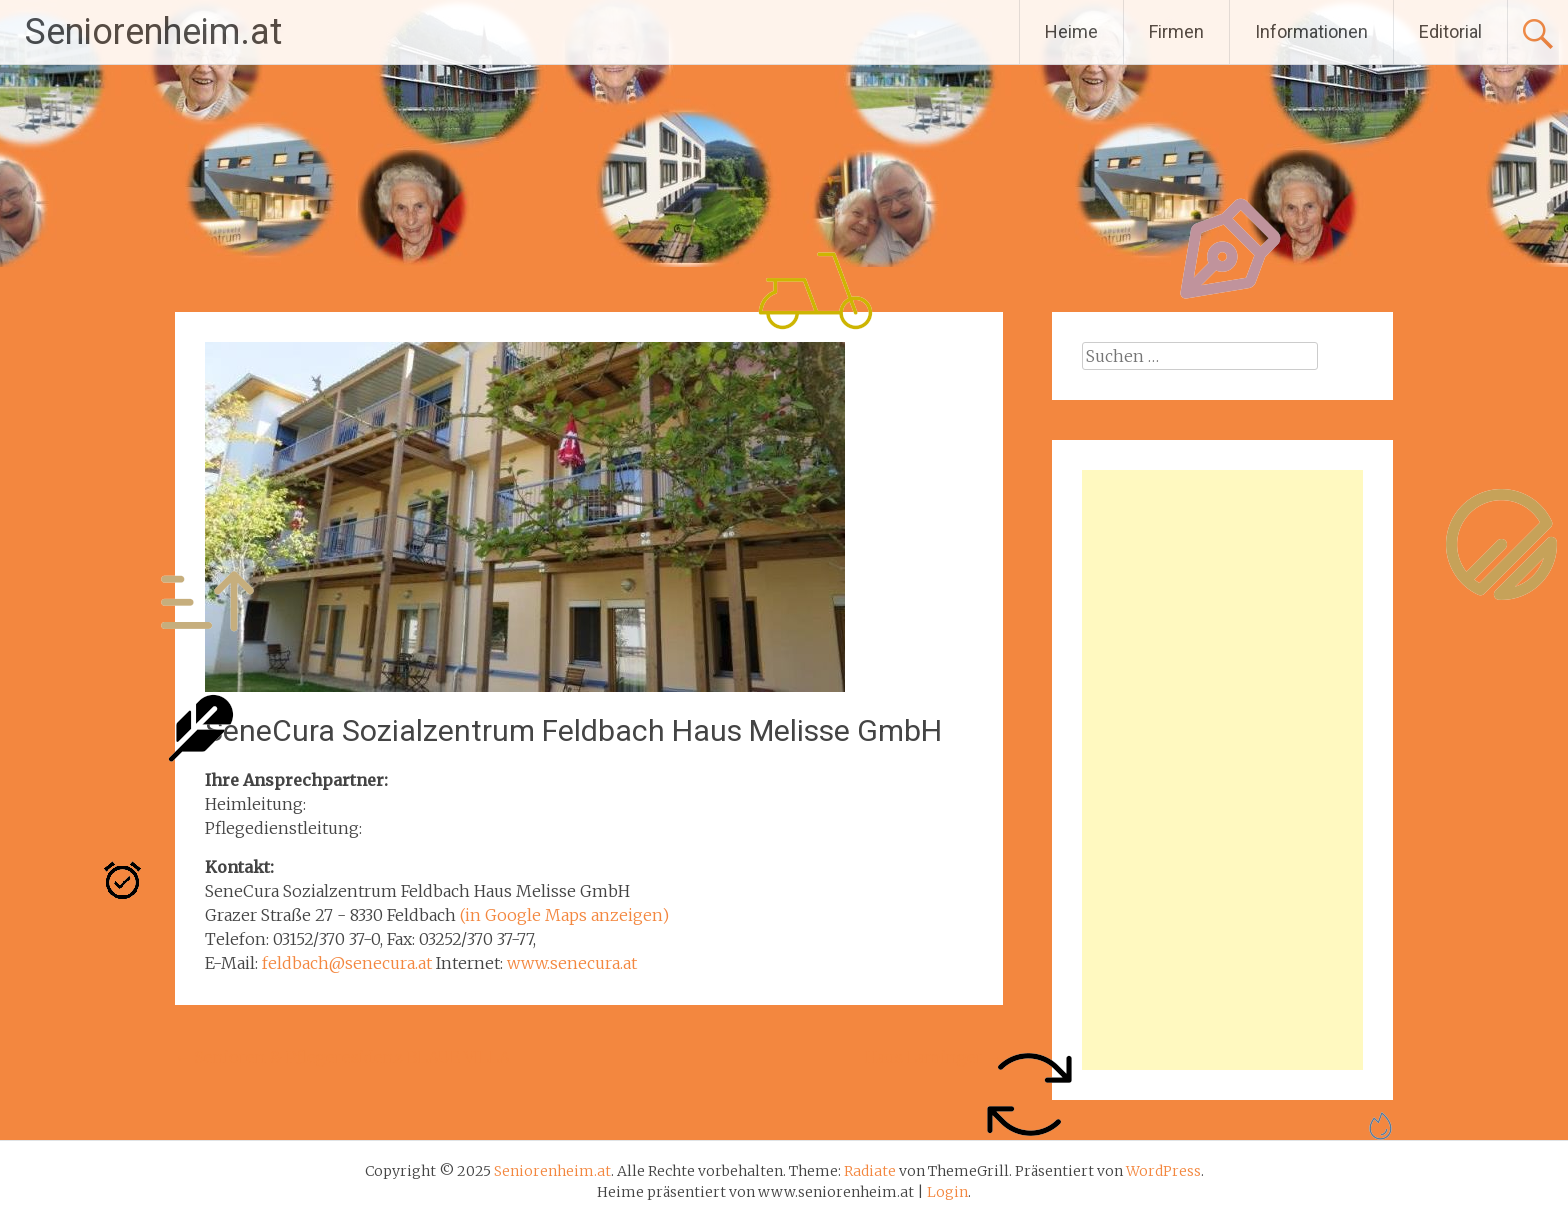  What do you see at coordinates (815, 294) in the screenshot?
I see `select moped or scooter delivery option` at bounding box center [815, 294].